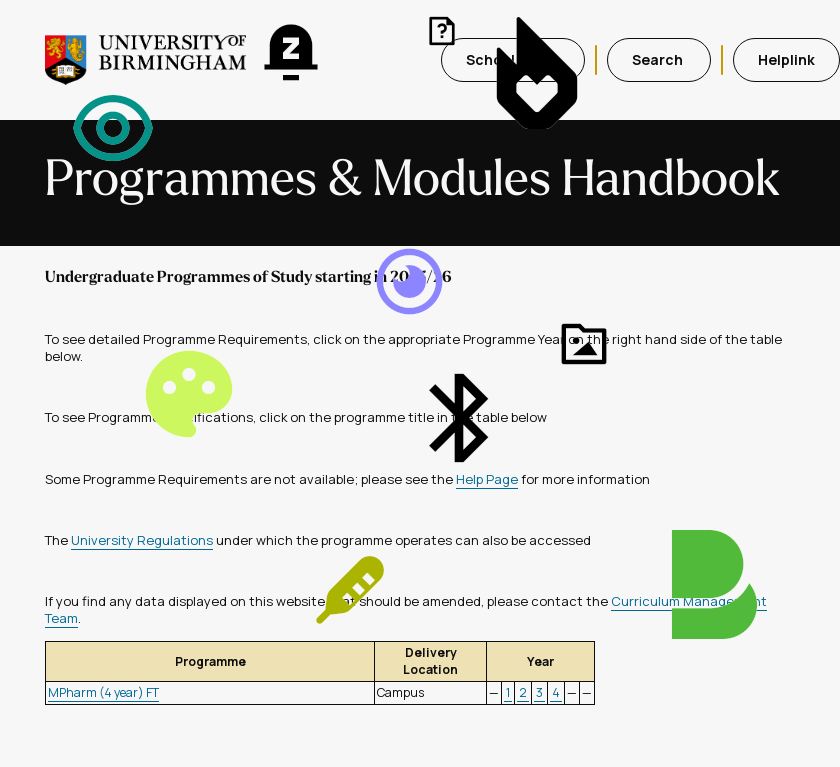  I want to click on access color or theme customization options, so click(189, 394).